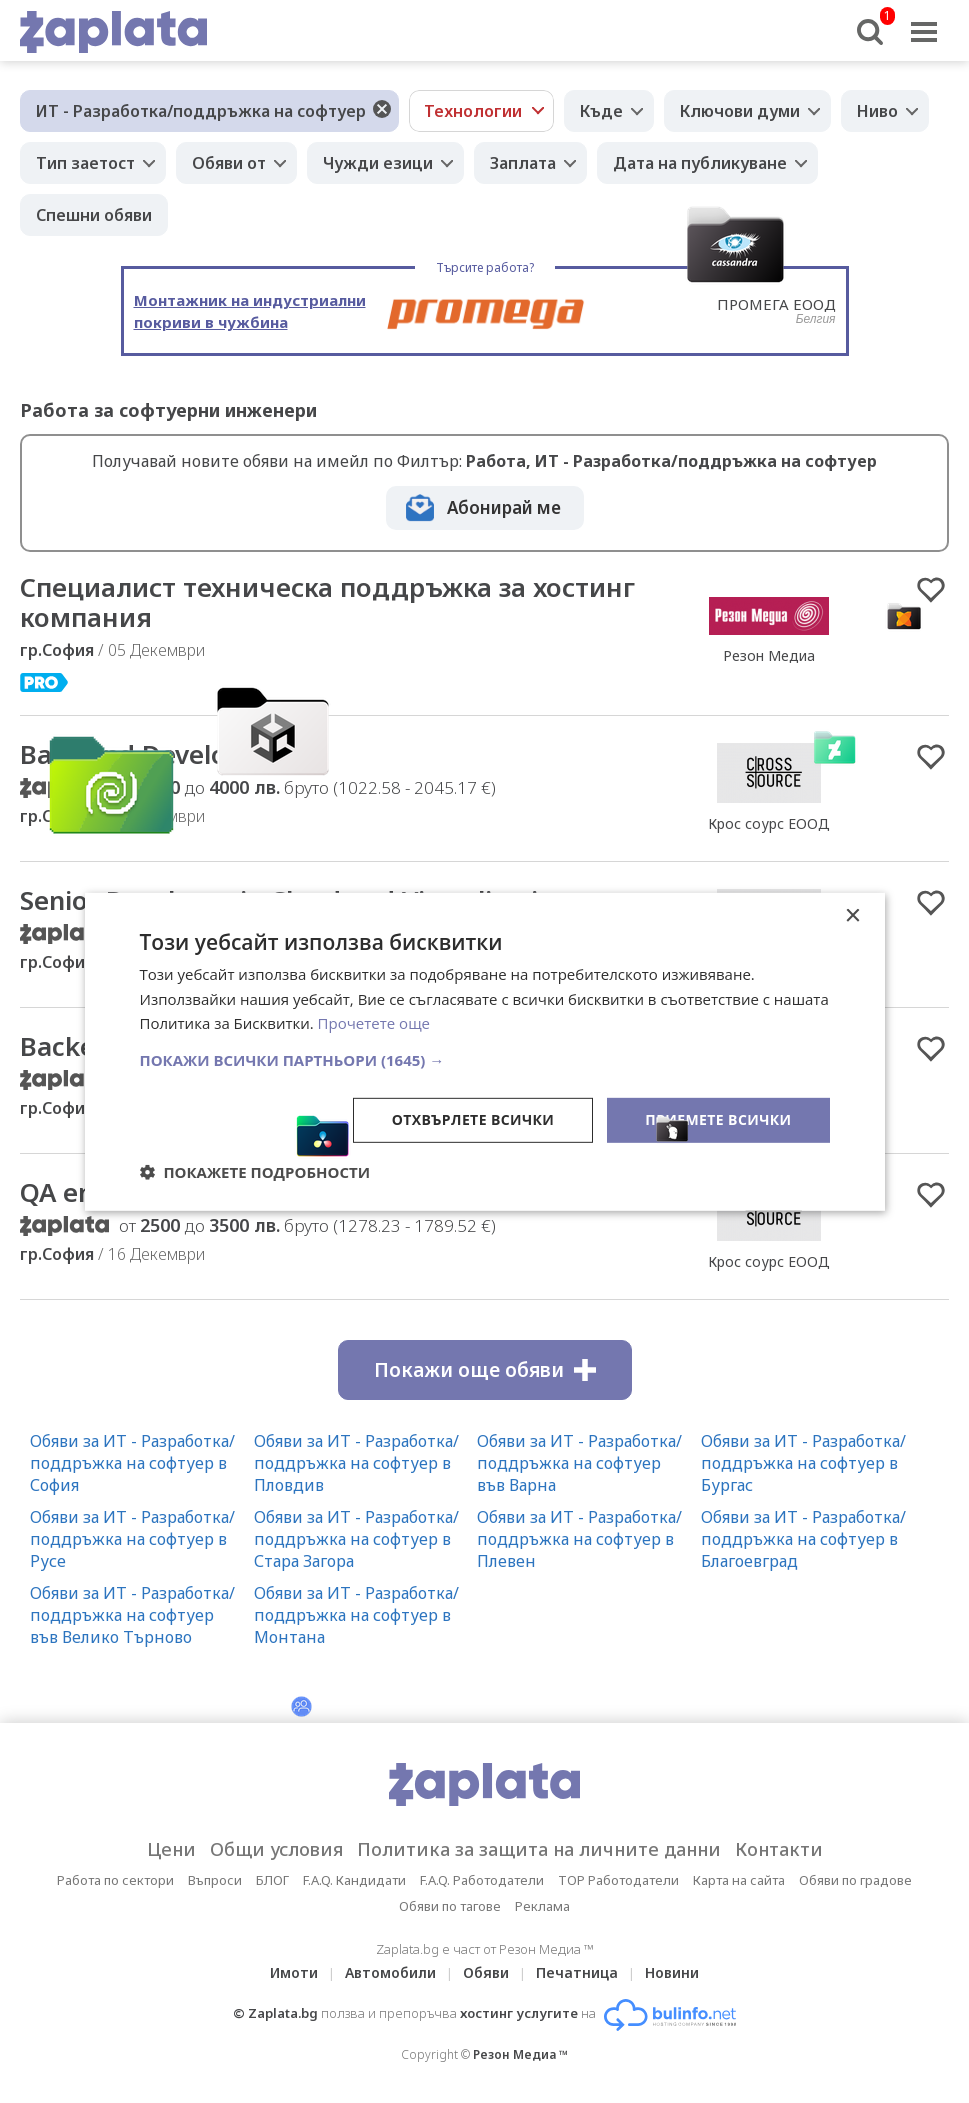 This screenshot has height=2103, width=969. Describe the element at coordinates (672, 1130) in the screenshot. I see `folder containing Plan 9 operating system files` at that location.